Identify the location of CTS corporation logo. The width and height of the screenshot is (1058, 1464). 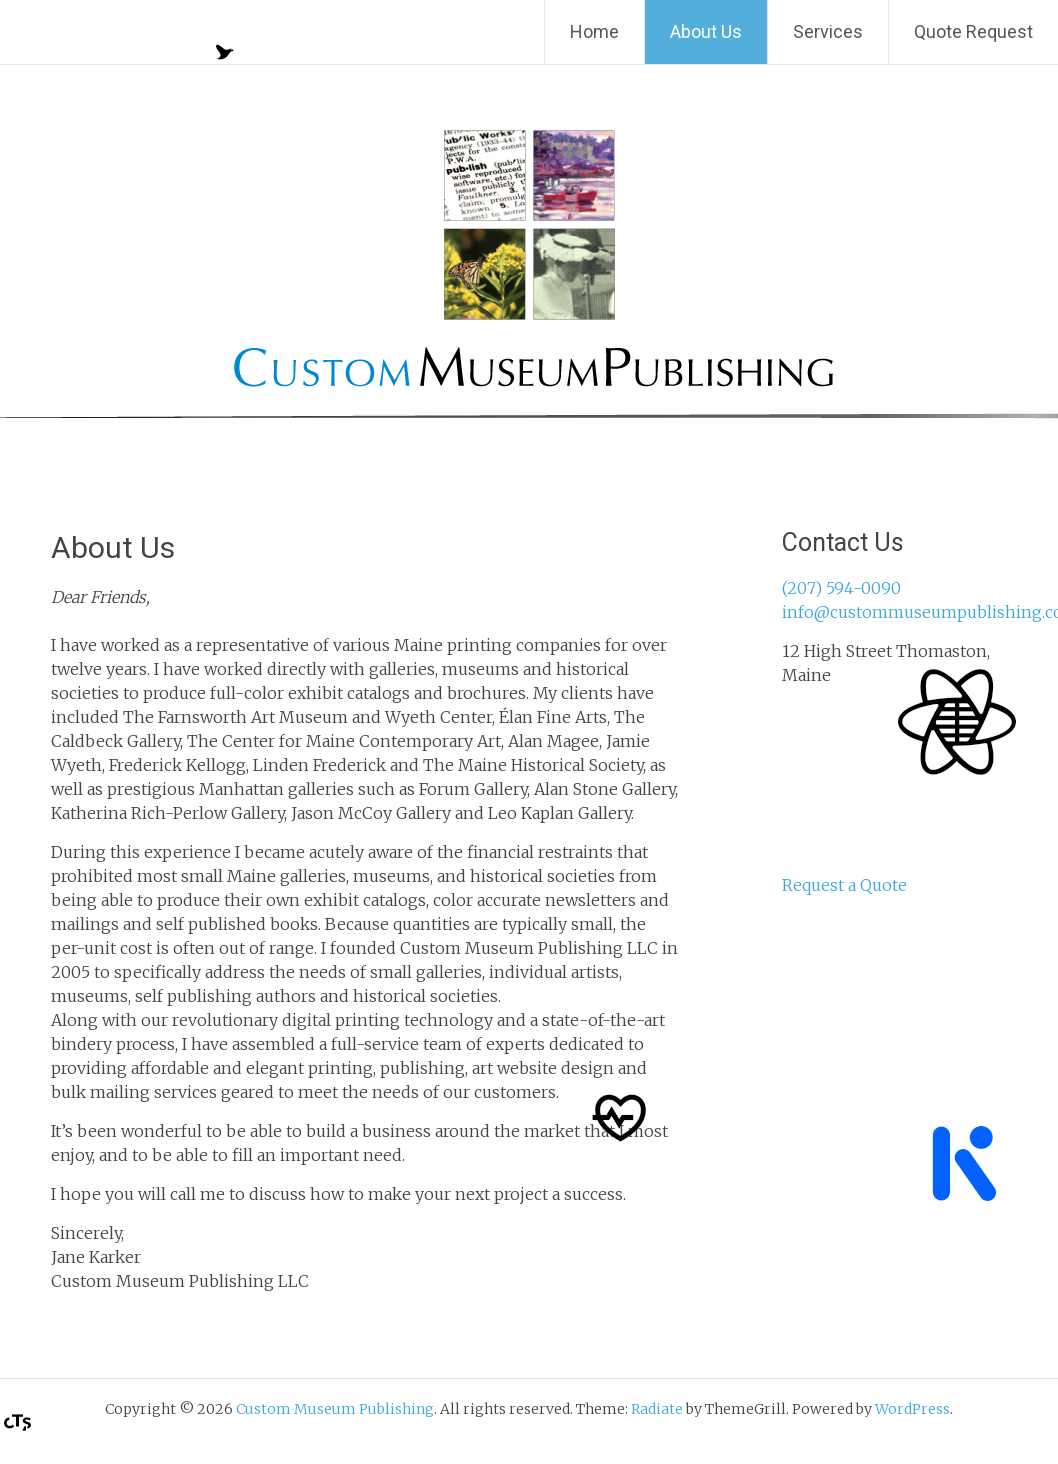
(17, 1422).